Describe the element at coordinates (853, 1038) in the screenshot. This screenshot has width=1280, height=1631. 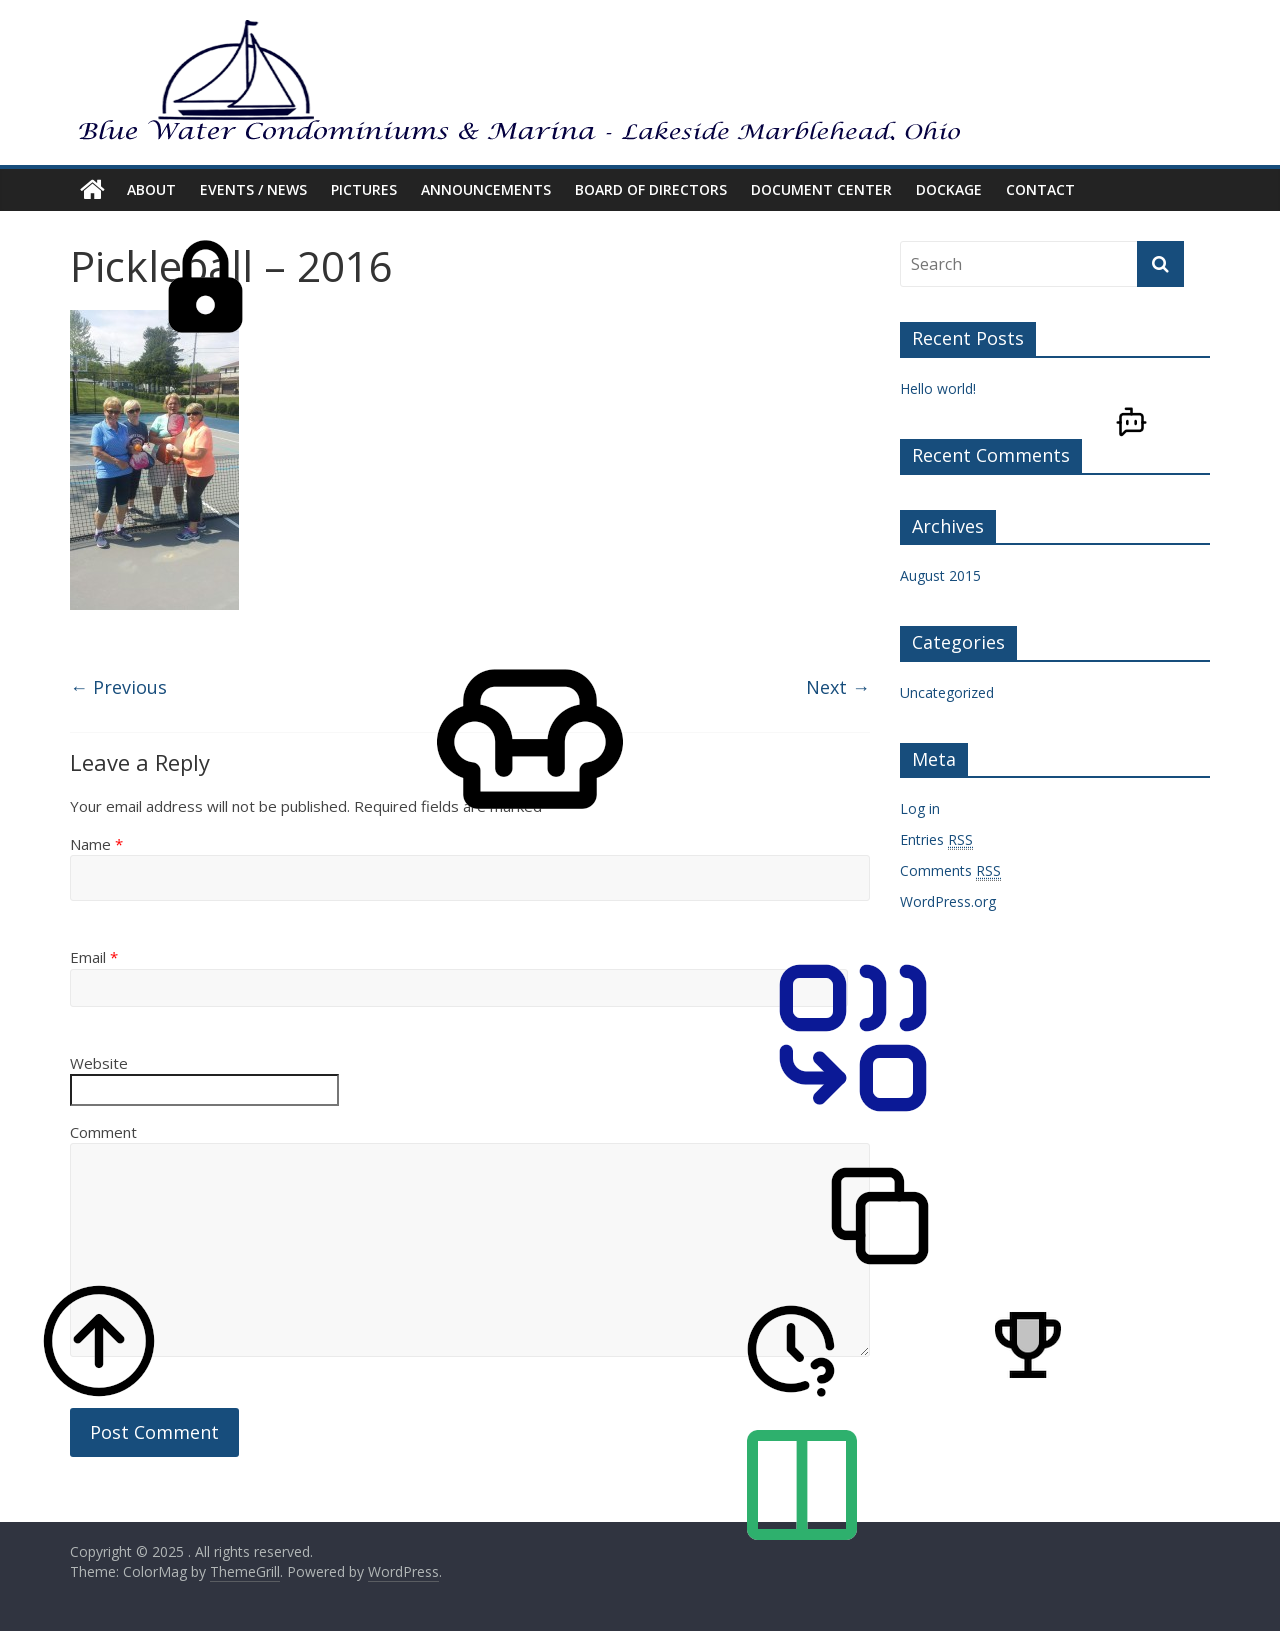
I see `merge or combine selected items` at that location.